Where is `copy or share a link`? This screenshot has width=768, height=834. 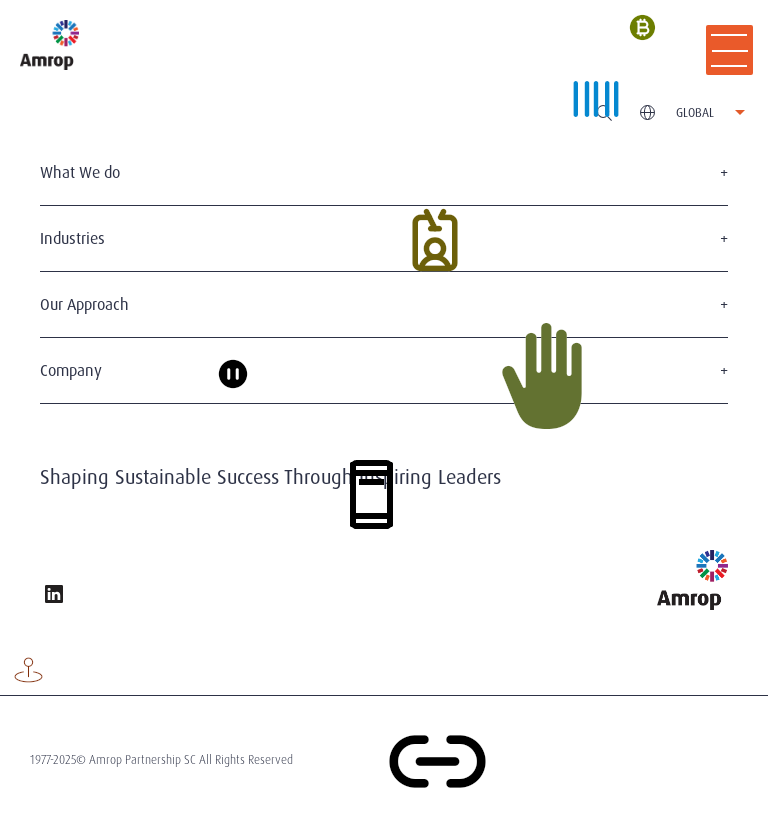 copy or share a link is located at coordinates (437, 761).